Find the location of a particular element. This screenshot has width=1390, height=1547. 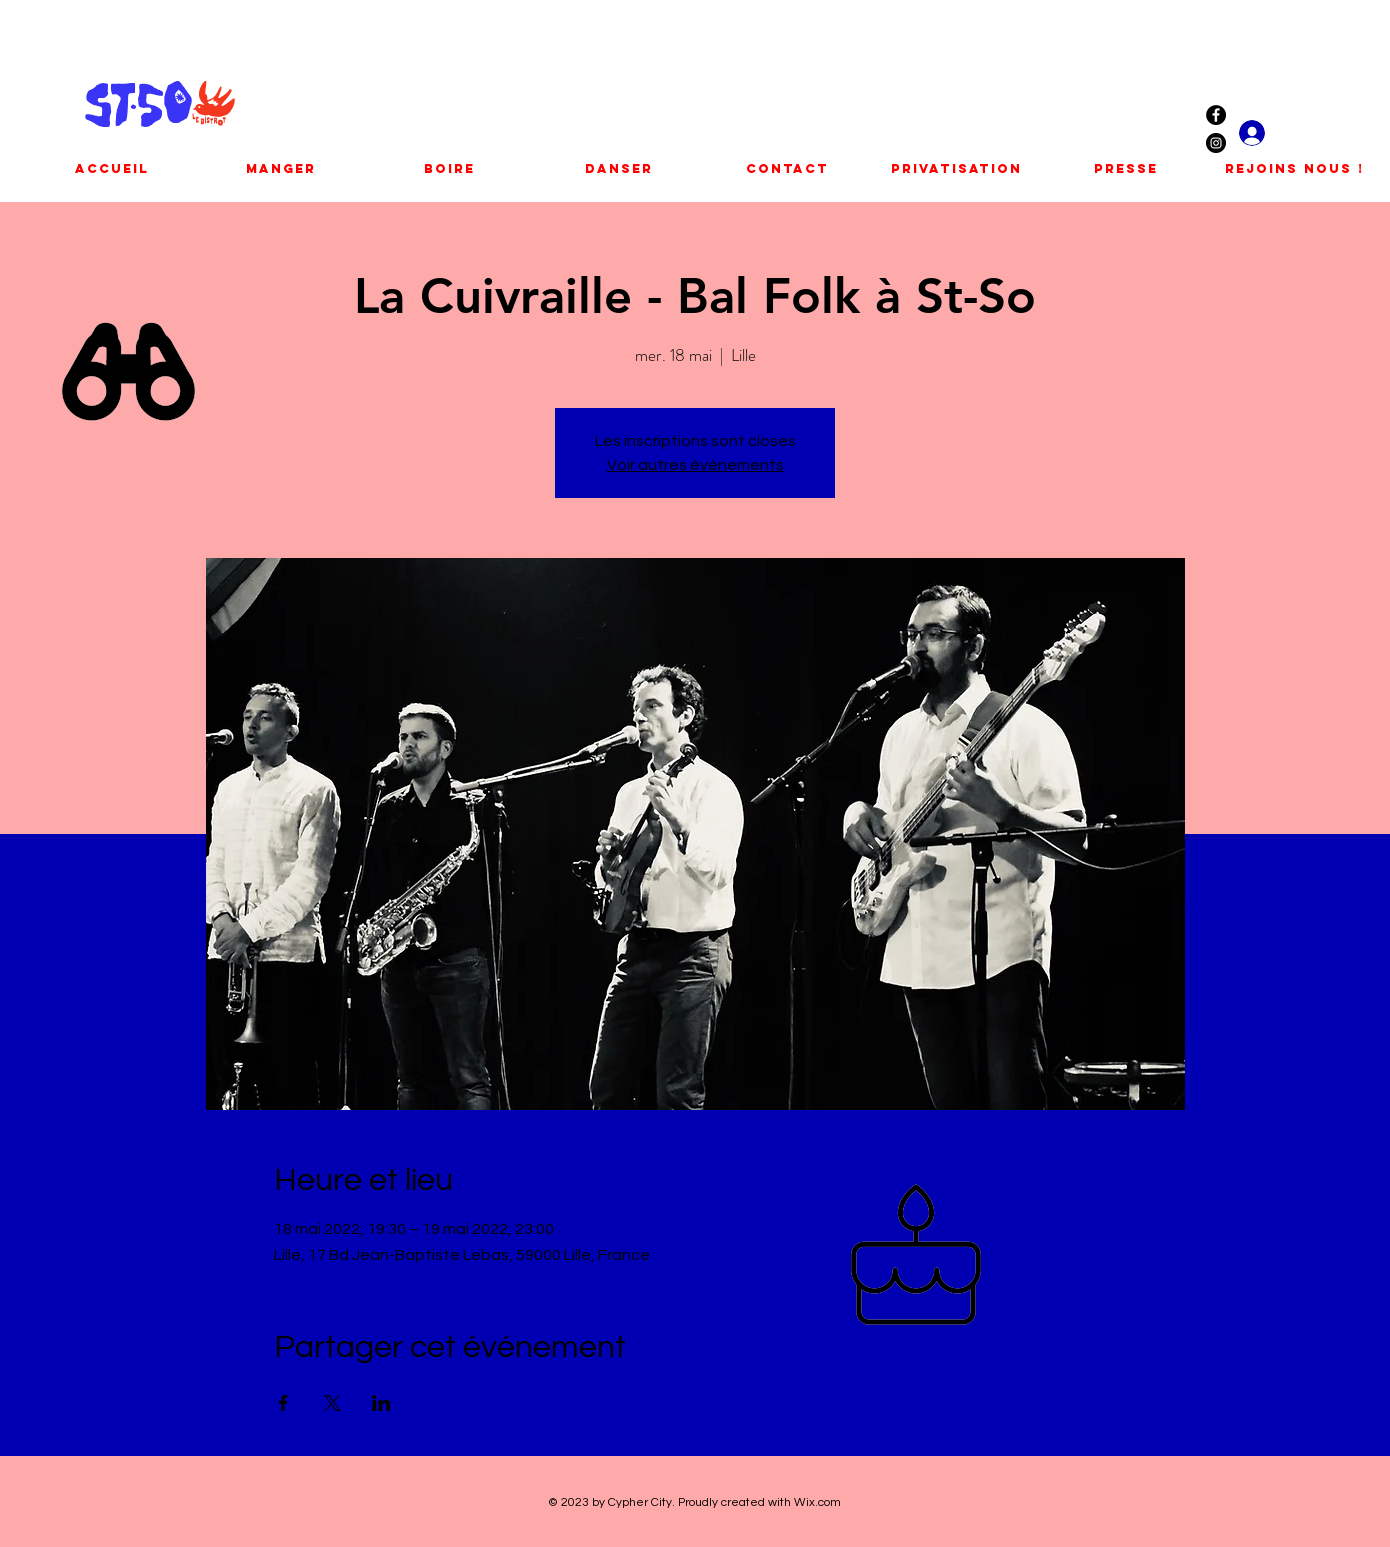

view birthday or celebration reminders is located at coordinates (916, 1265).